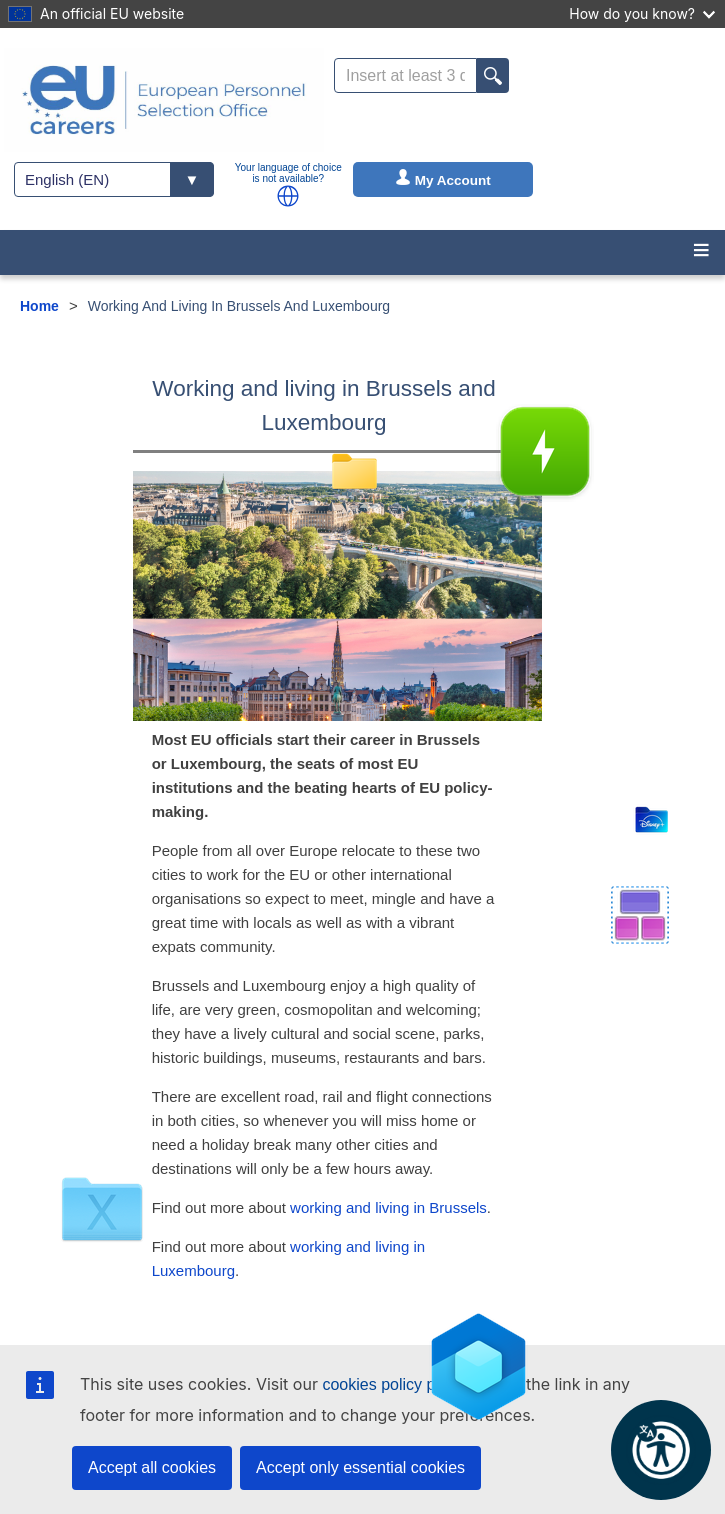 The height and width of the screenshot is (1514, 725). I want to click on open a folder to view its contents, so click(354, 472).